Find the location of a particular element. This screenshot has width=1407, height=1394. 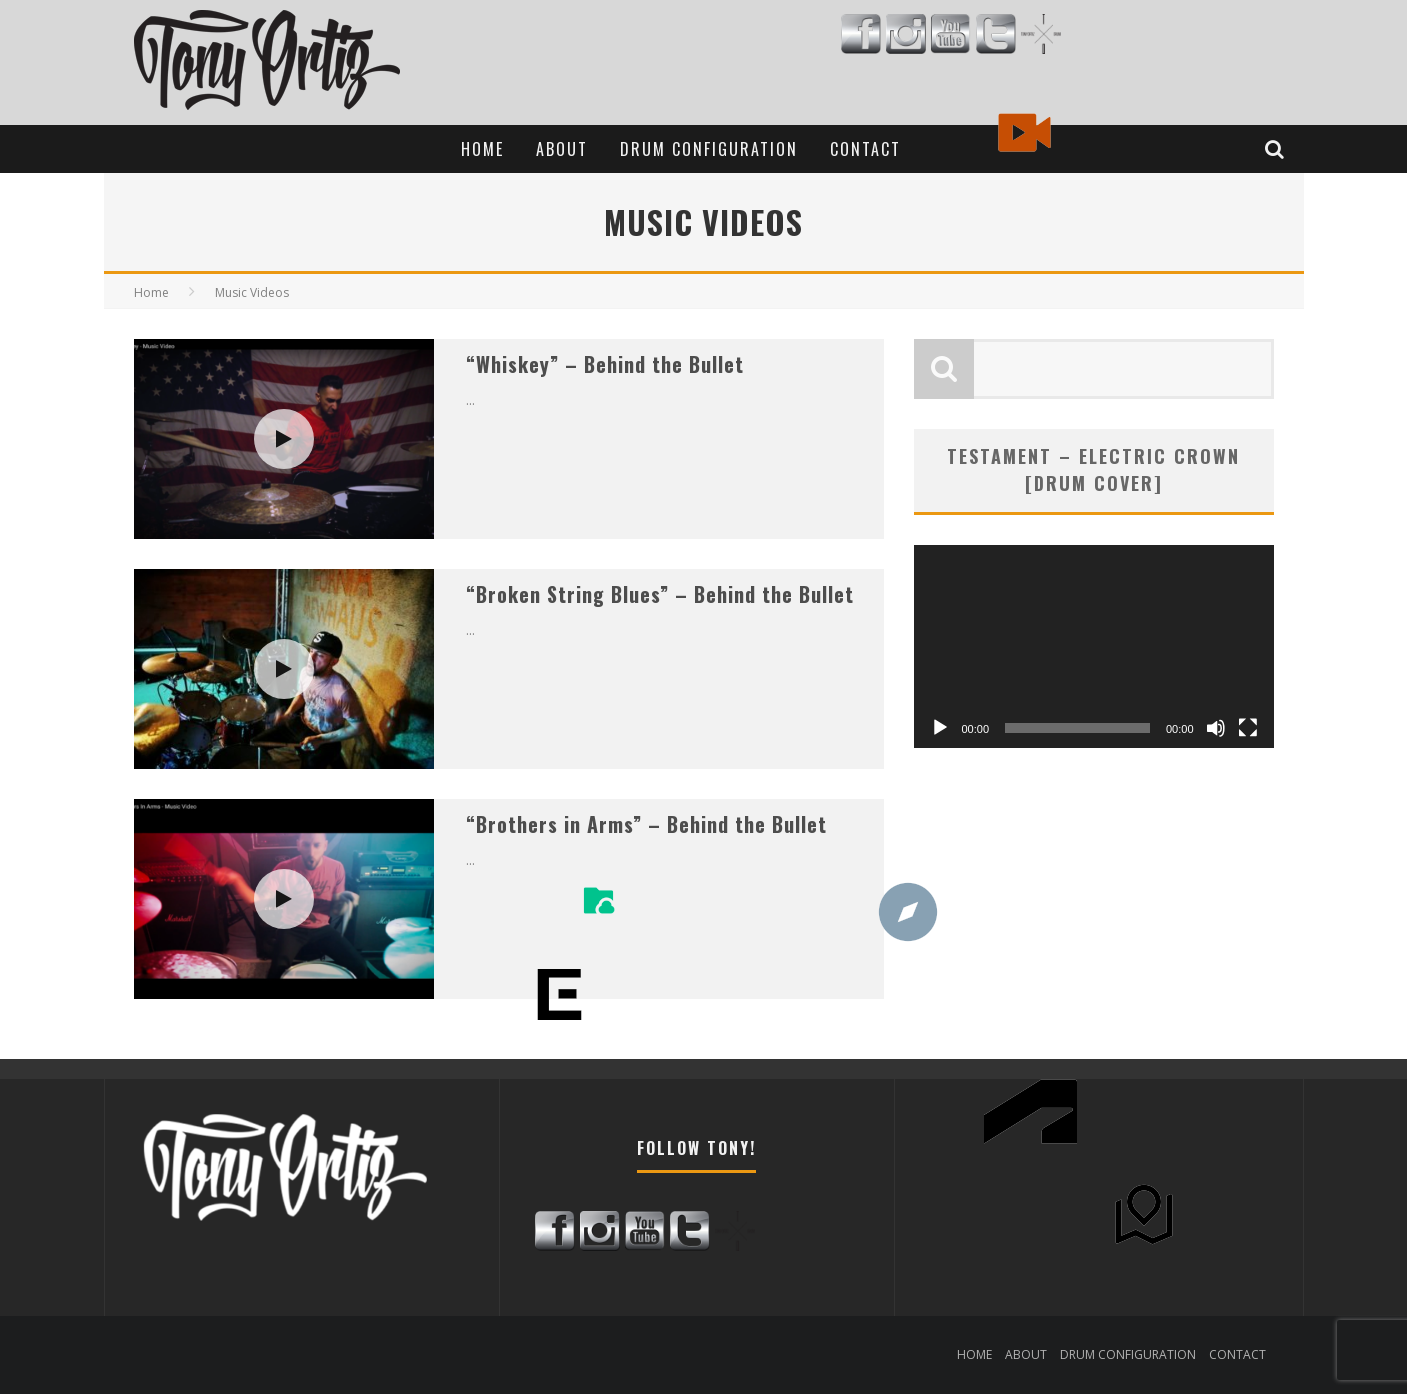

autodesk logo is located at coordinates (1030, 1111).